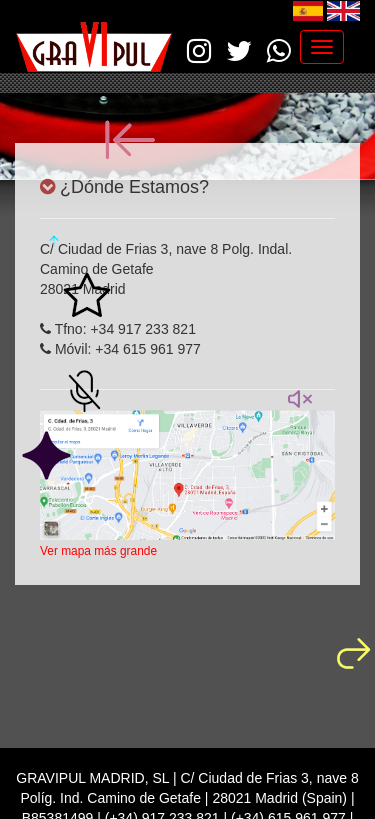 The width and height of the screenshot is (375, 819). What do you see at coordinates (129, 140) in the screenshot?
I see `skip to the beginning of a track or playlist` at bounding box center [129, 140].